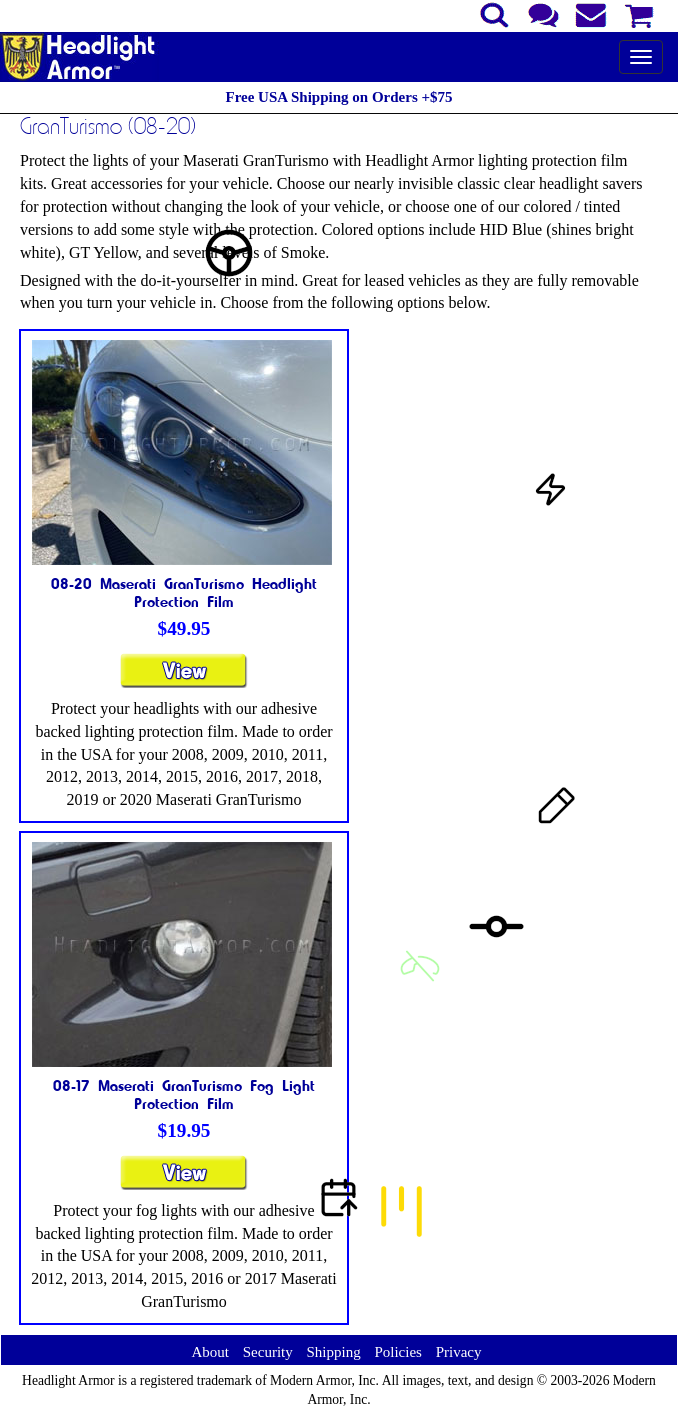 The image size is (678, 1415). What do you see at coordinates (556, 806) in the screenshot?
I see `edit content or text` at bounding box center [556, 806].